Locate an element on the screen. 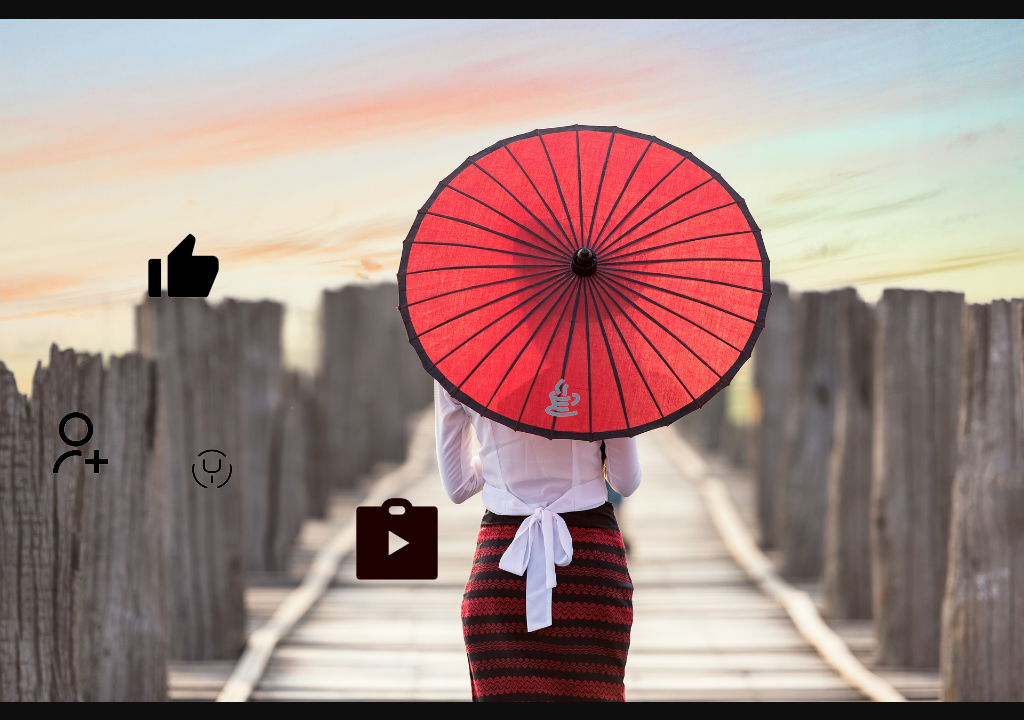  indicates java programming language or technology is located at coordinates (563, 399).